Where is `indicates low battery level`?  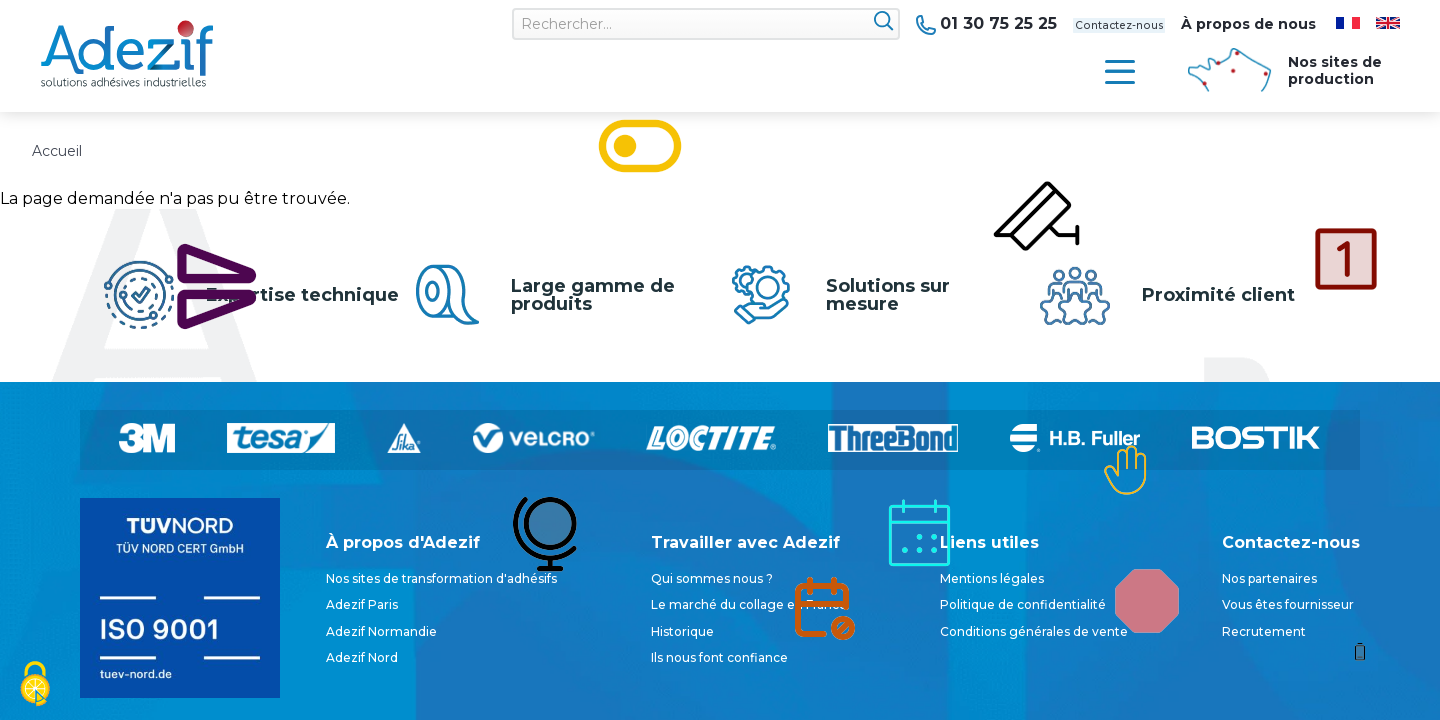 indicates low battery level is located at coordinates (1360, 652).